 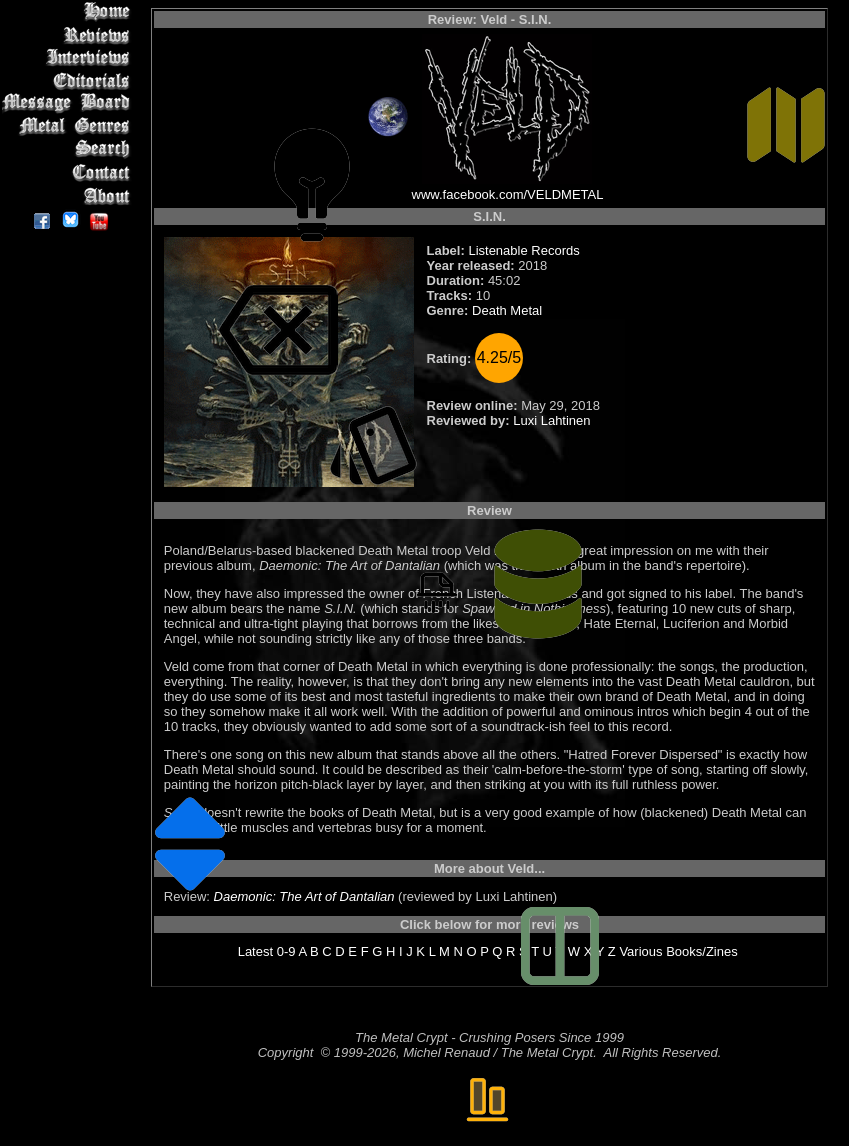 What do you see at coordinates (560, 946) in the screenshot?
I see `switch to column view layout` at bounding box center [560, 946].